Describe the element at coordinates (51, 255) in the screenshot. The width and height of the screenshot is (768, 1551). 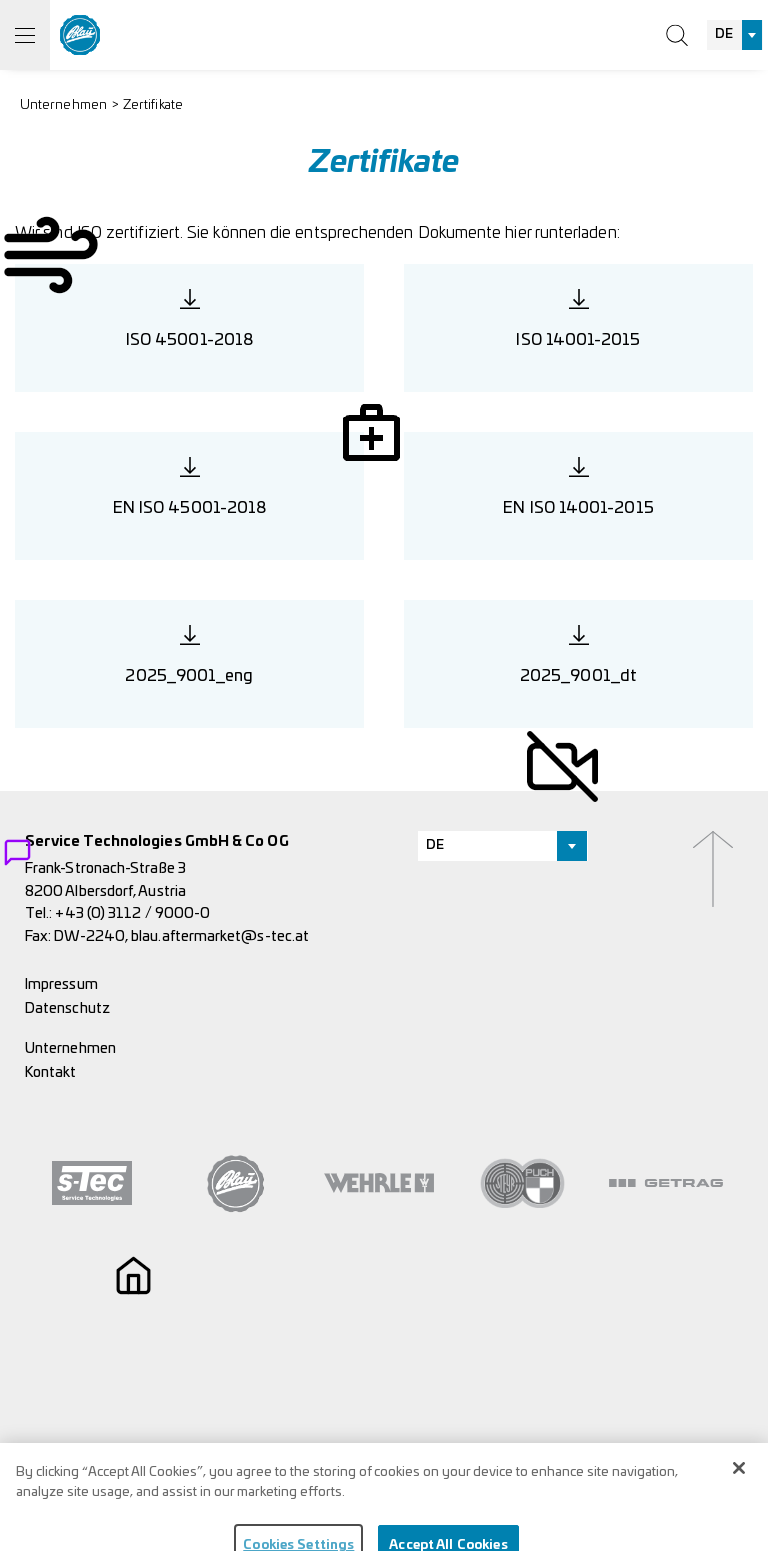
I see `indicates current wind conditions in weather display` at that location.